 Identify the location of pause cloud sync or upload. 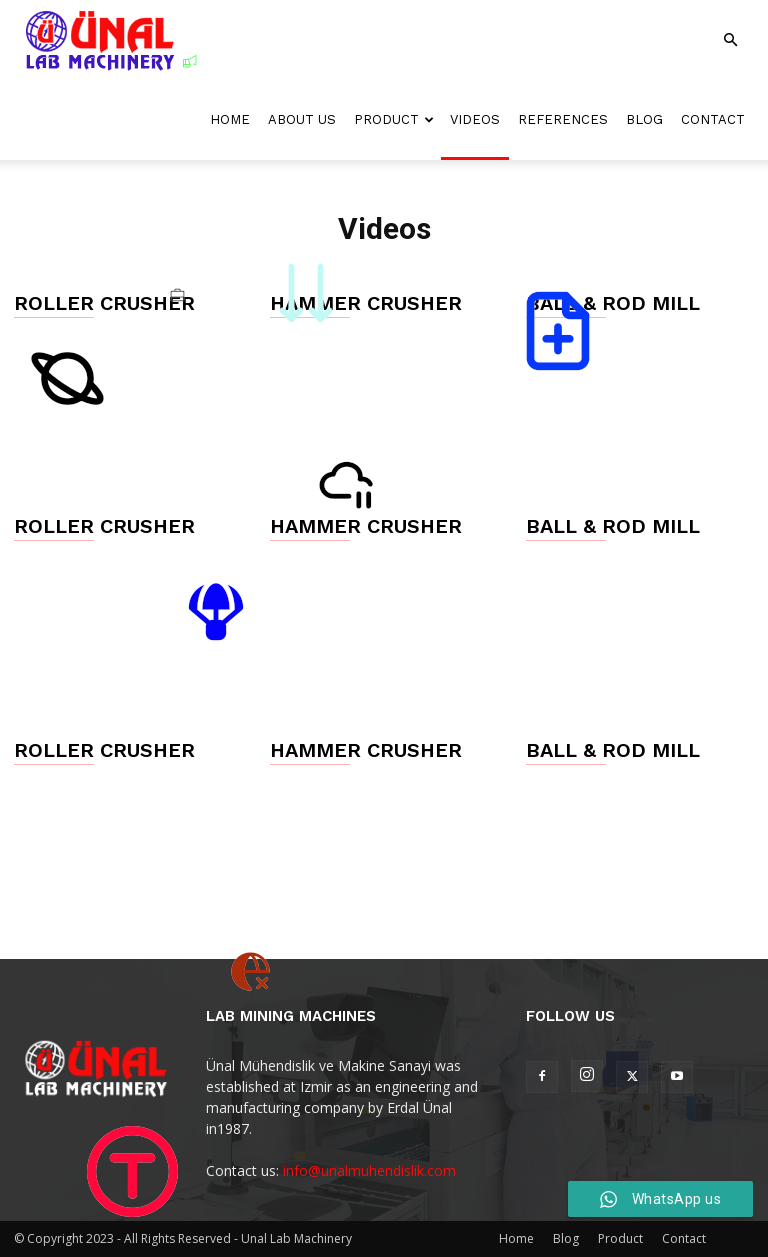
(346, 481).